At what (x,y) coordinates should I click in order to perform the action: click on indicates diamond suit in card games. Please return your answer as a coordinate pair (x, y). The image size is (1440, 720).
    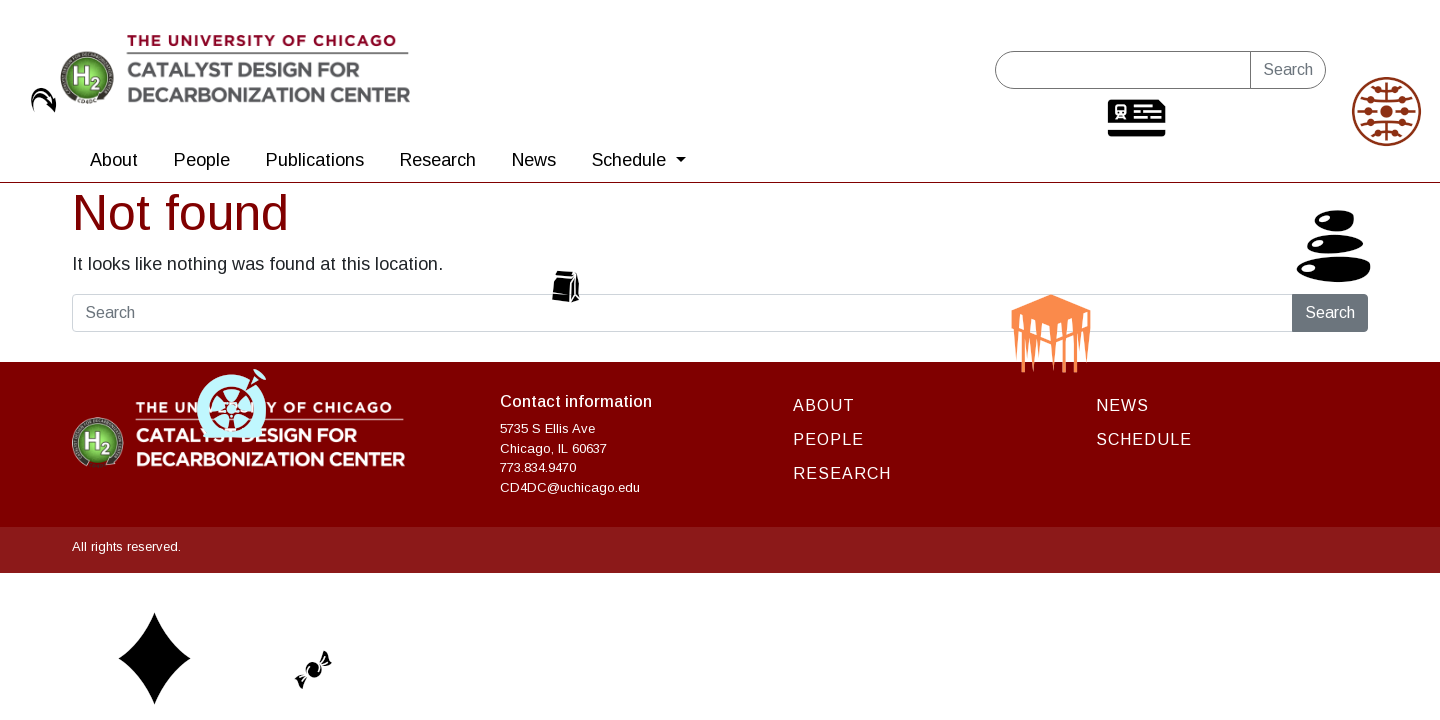
    Looking at the image, I should click on (154, 658).